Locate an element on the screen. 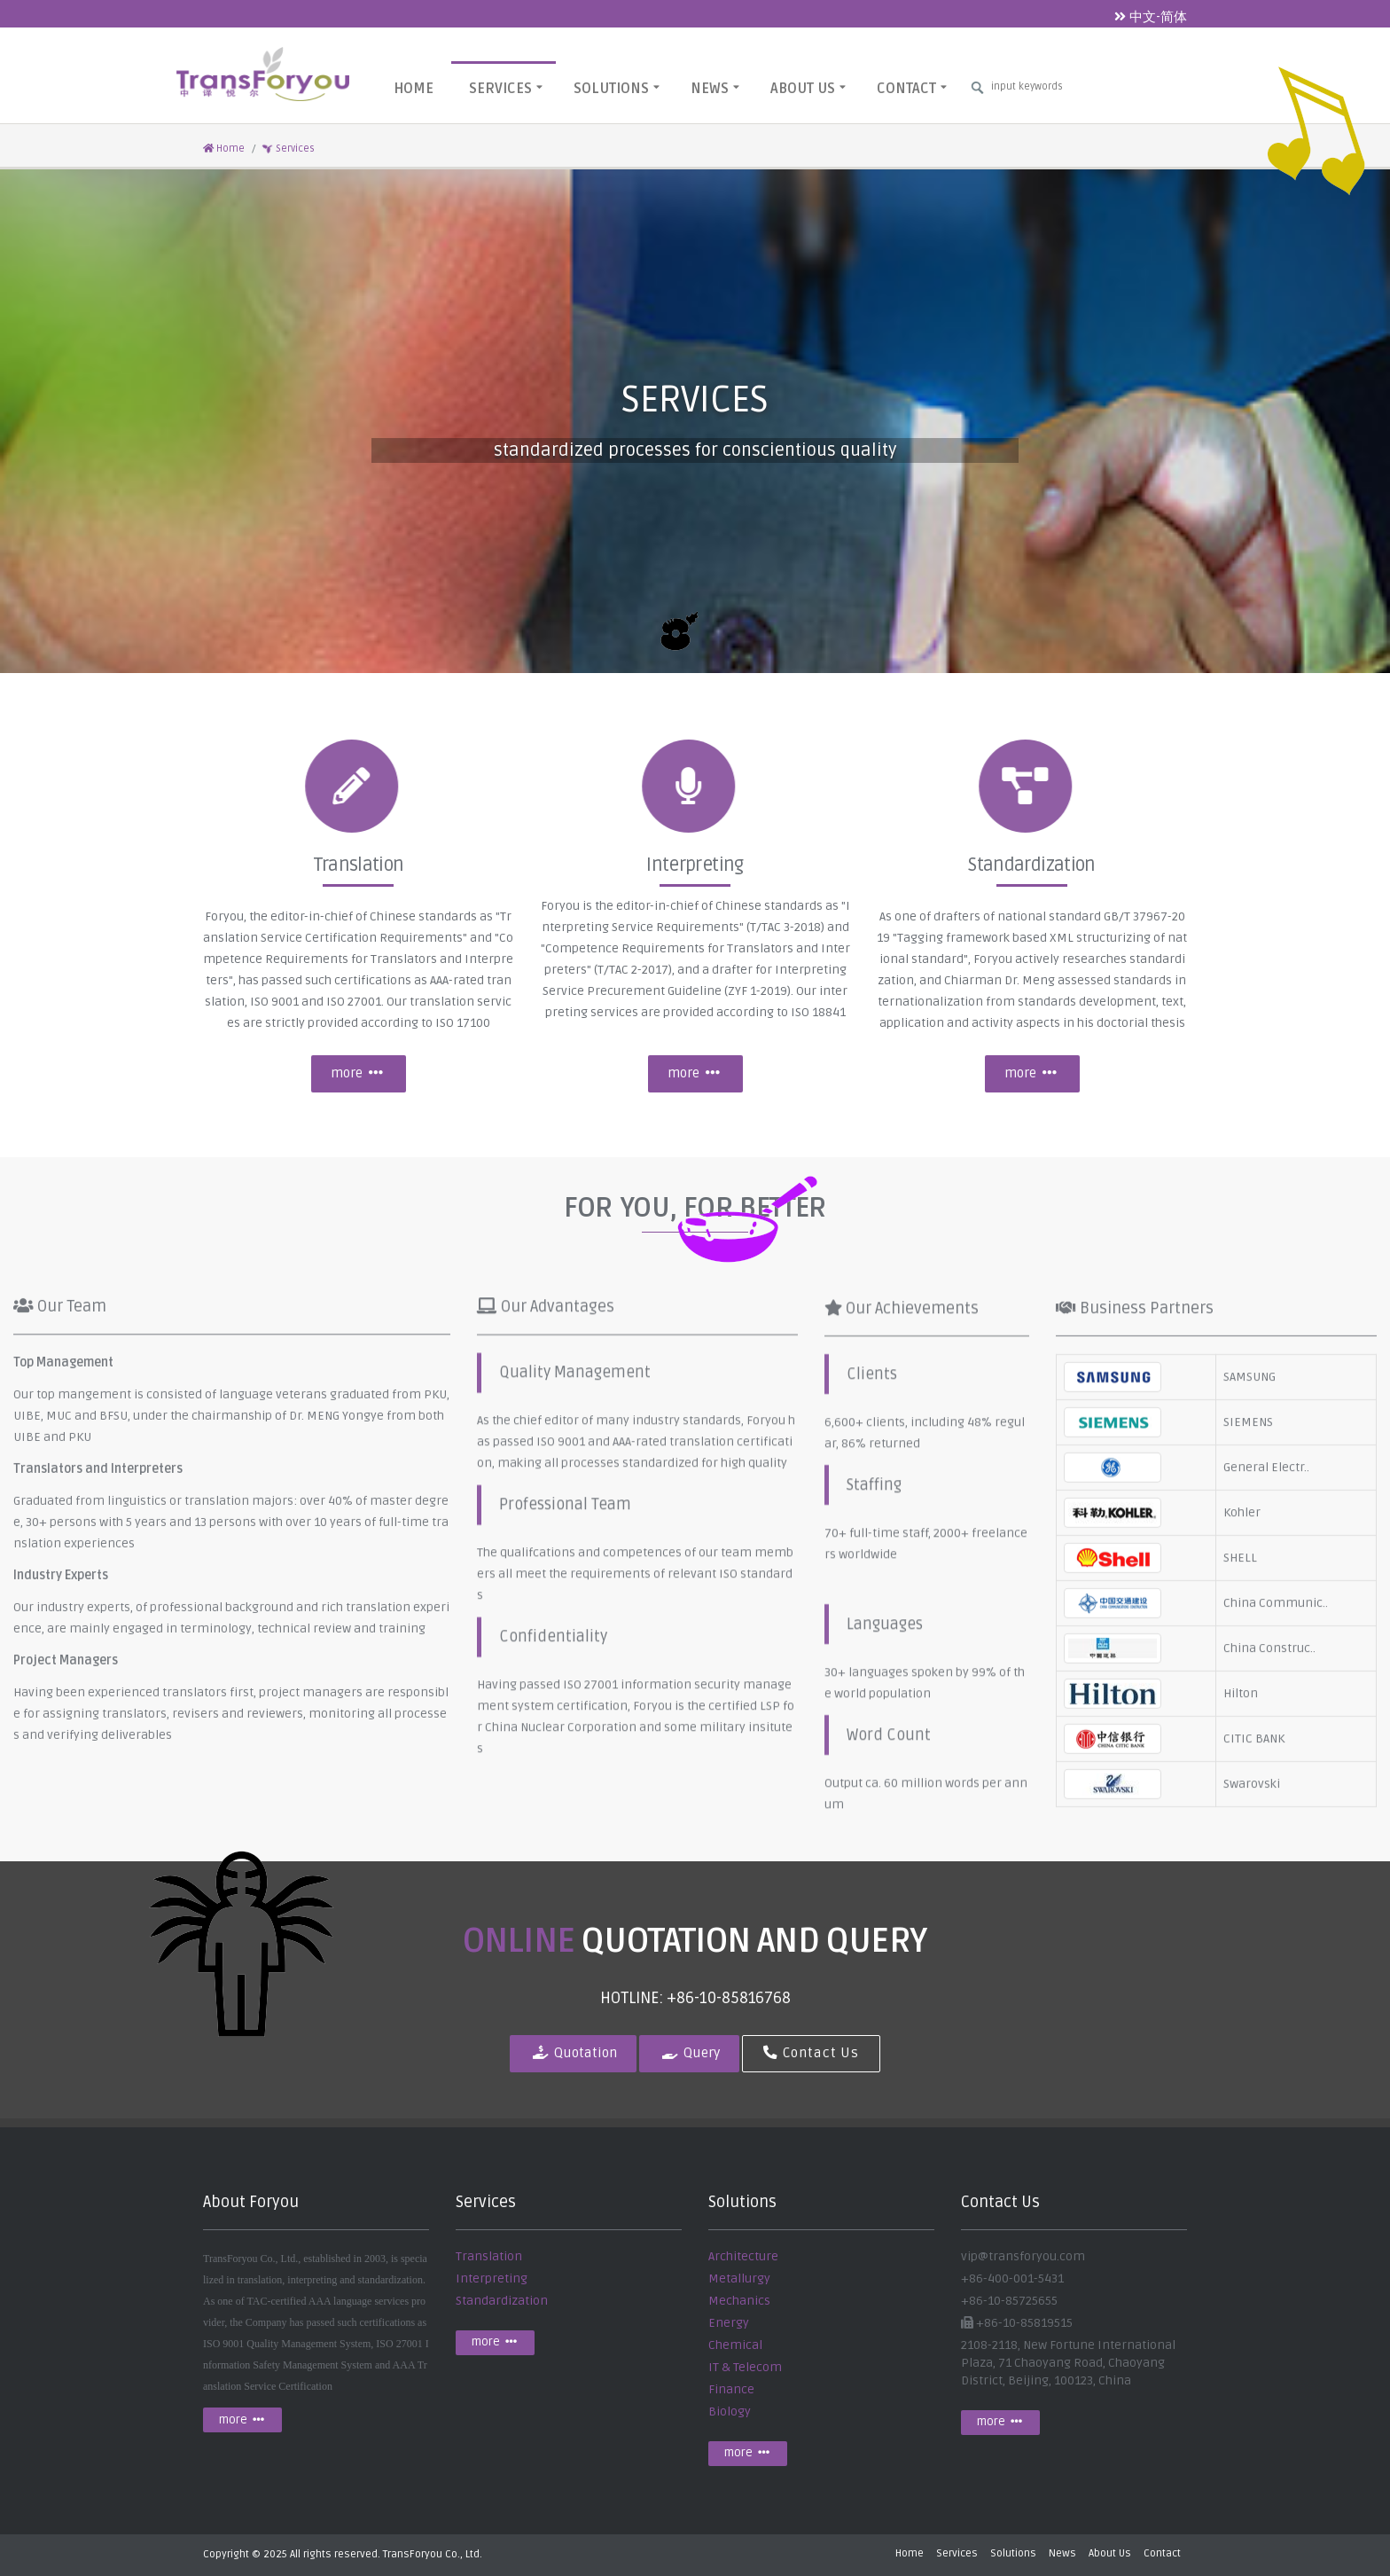  browse romantic or love-themed music is located at coordinates (1316, 130).